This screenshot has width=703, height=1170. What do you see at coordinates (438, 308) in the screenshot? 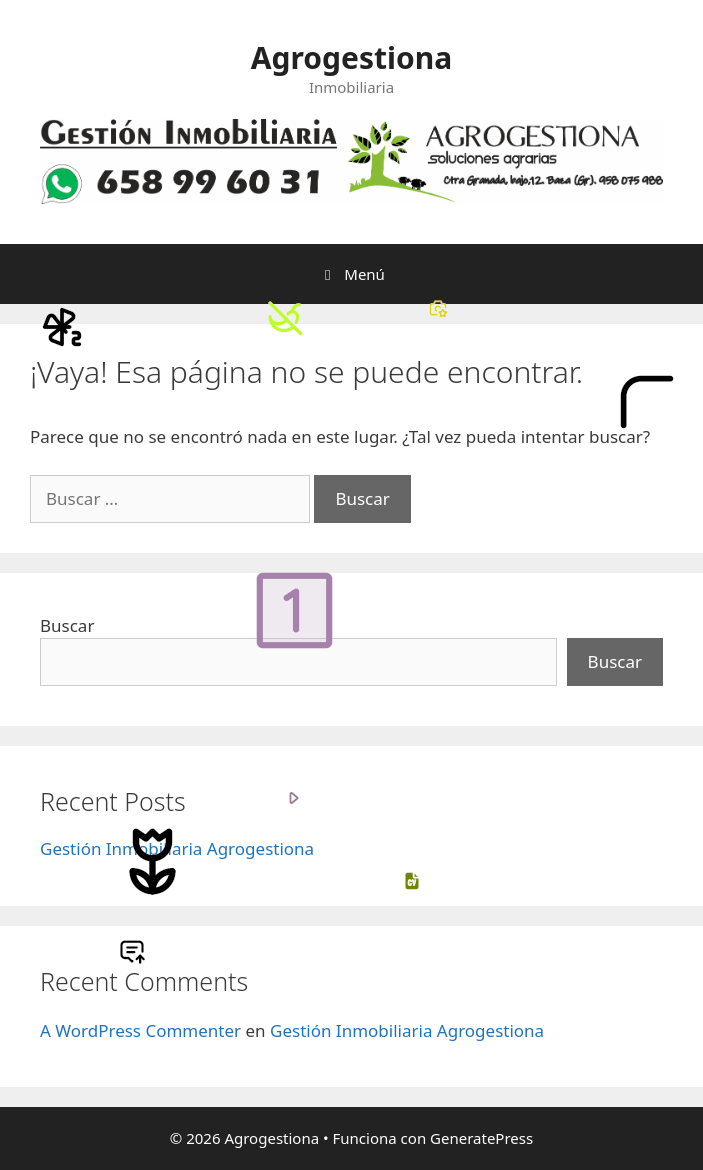
I see `mark a photo as favorite` at bounding box center [438, 308].